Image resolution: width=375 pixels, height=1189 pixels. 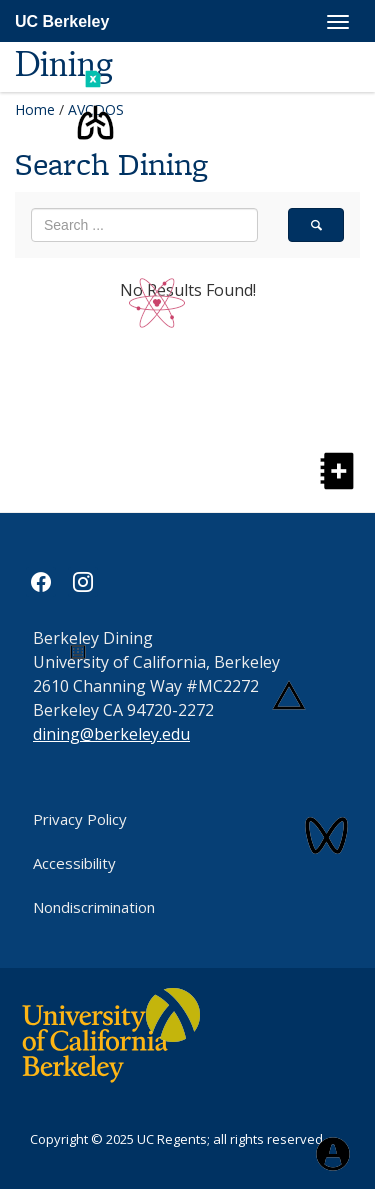 I want to click on open on-screen keyboard, so click(x=78, y=652).